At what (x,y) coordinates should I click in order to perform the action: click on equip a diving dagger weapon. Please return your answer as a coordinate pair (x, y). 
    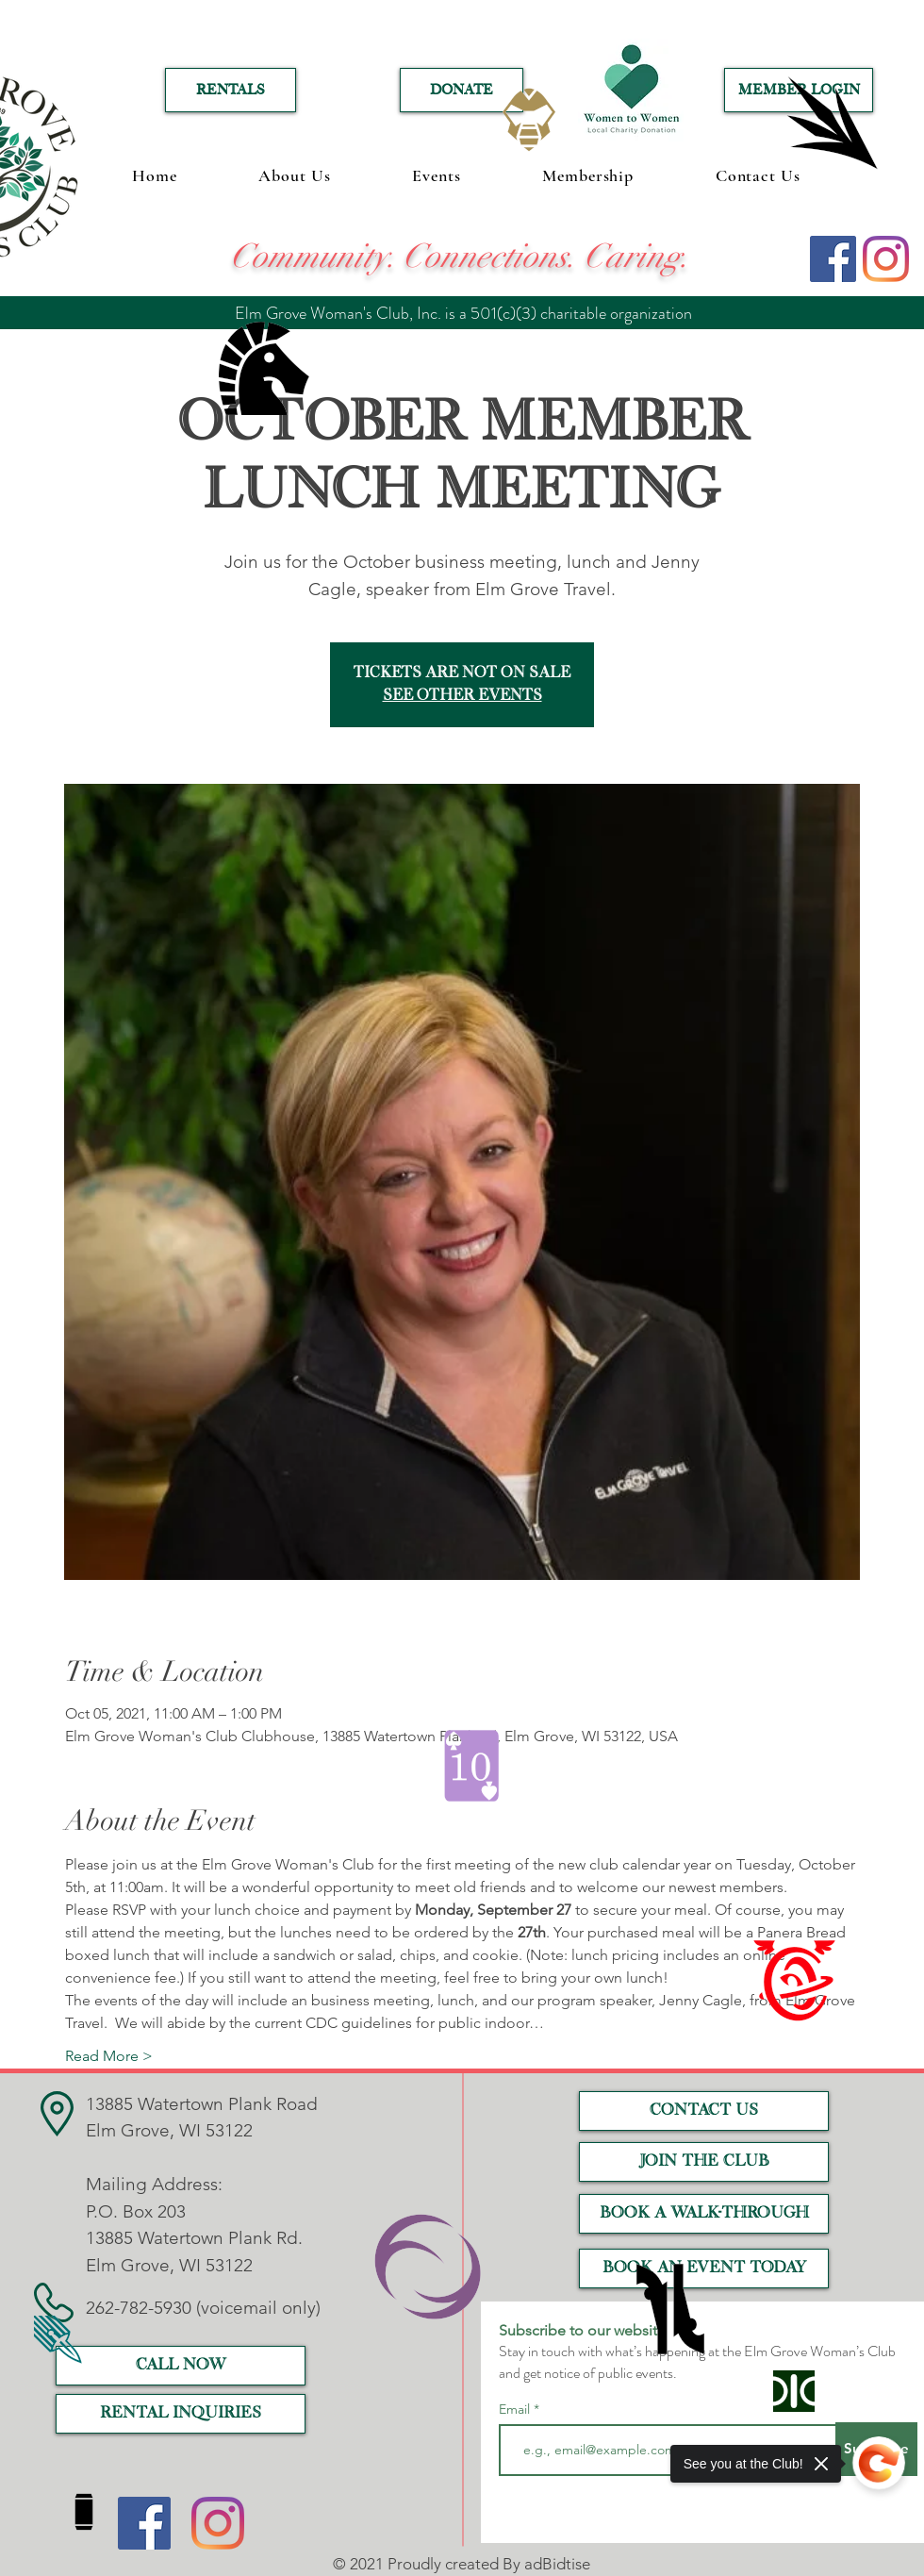
    Looking at the image, I should click on (58, 2339).